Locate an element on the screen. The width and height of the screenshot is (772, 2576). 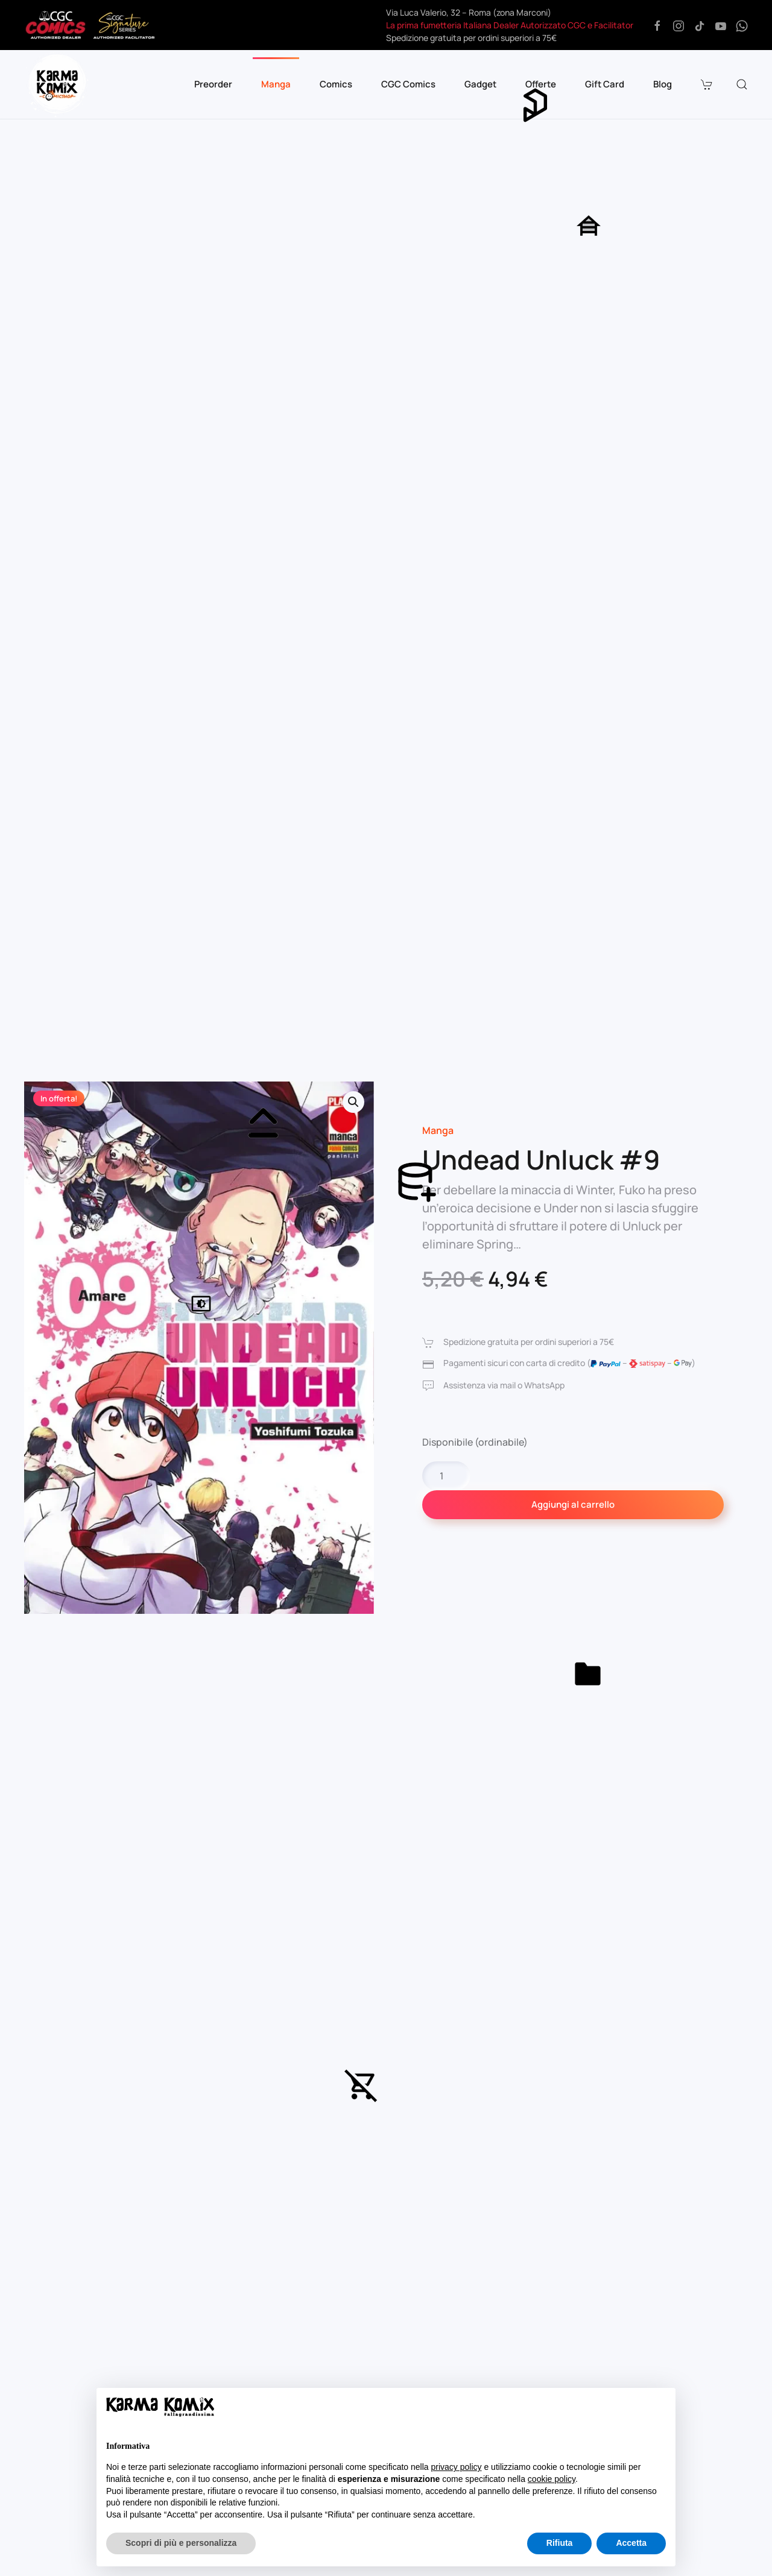
remove item from shopping cart is located at coordinates (361, 2085).